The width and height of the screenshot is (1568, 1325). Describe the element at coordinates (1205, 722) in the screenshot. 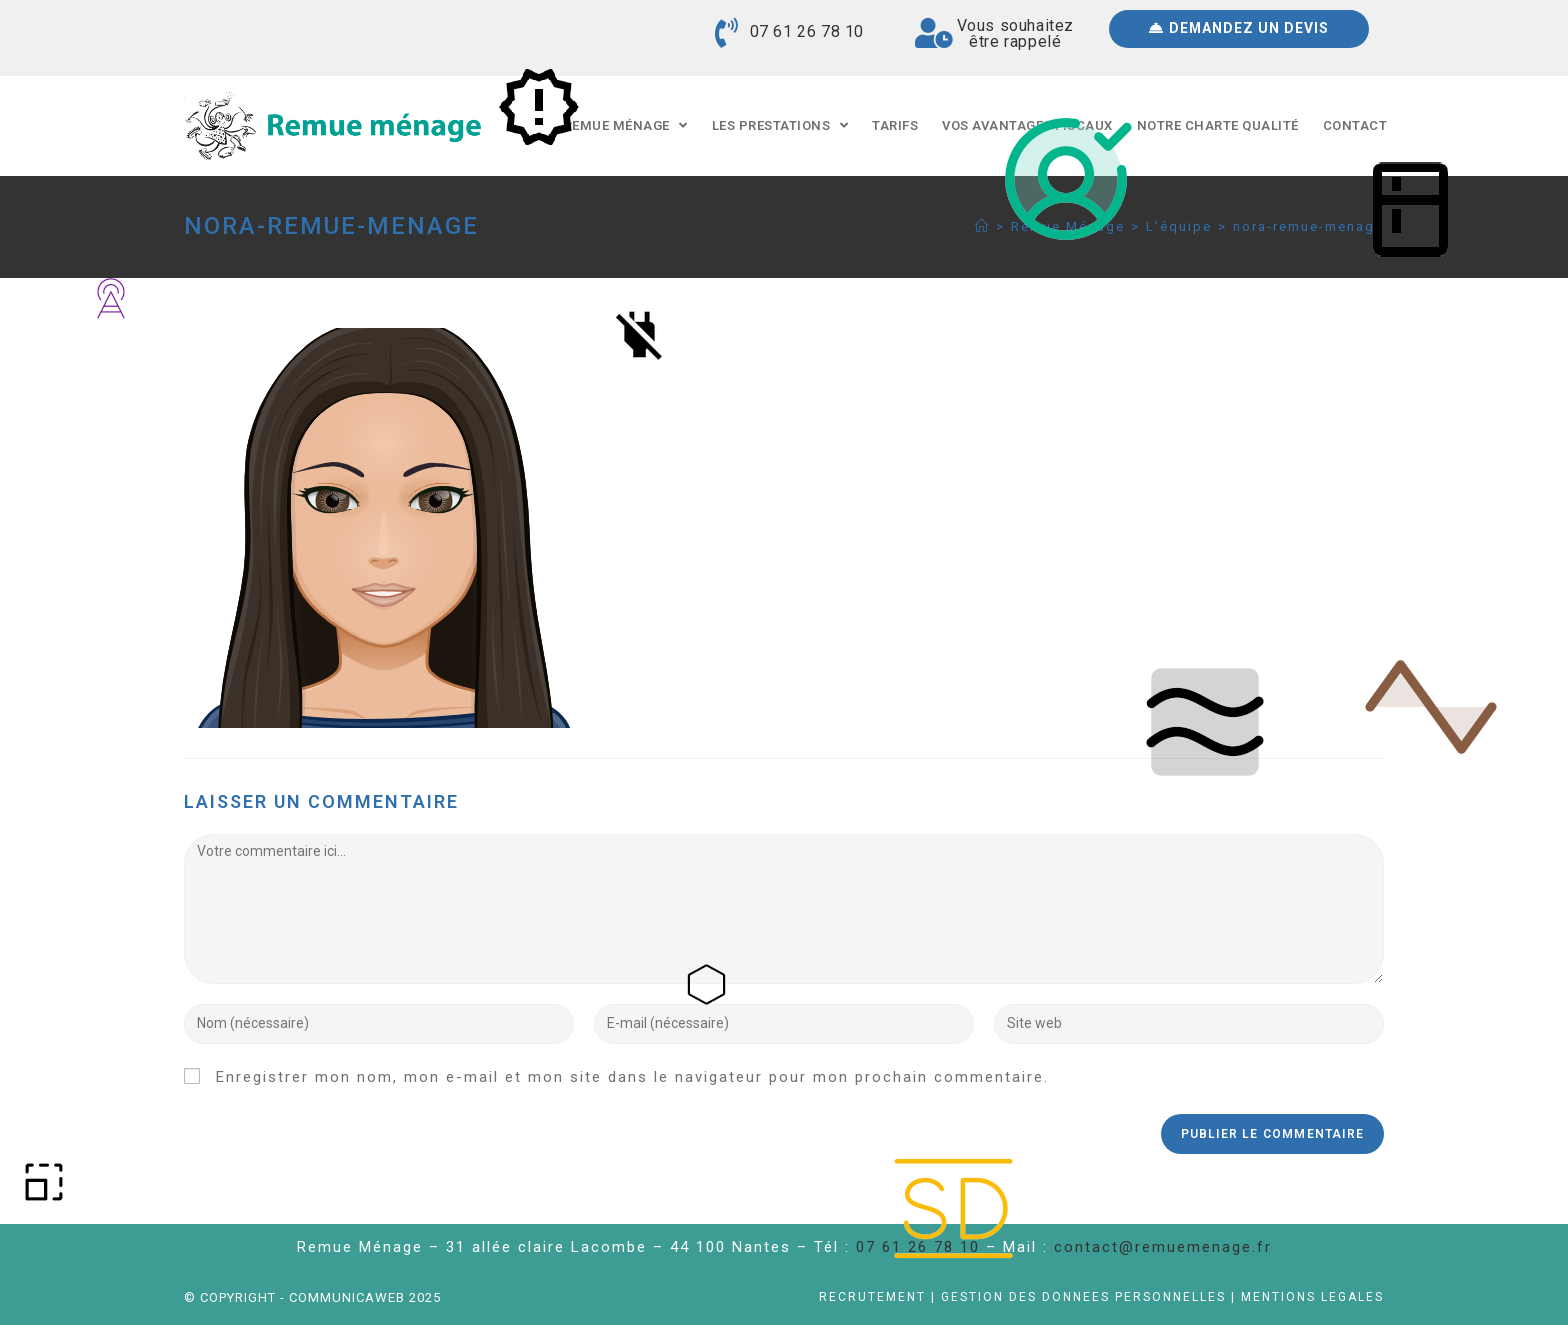

I see `indicates approximate or estimated value` at that location.